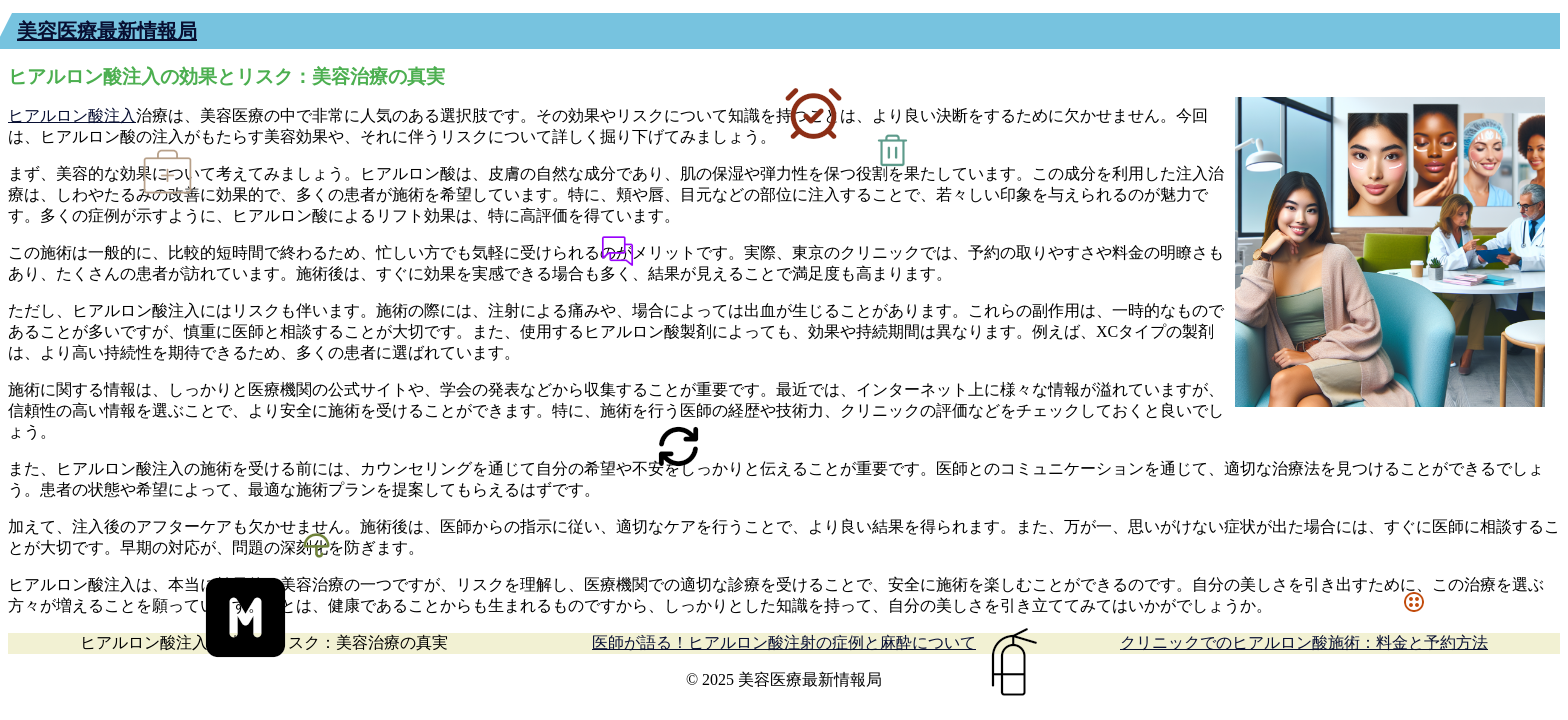  I want to click on alarm set successfully, so click(813, 113).